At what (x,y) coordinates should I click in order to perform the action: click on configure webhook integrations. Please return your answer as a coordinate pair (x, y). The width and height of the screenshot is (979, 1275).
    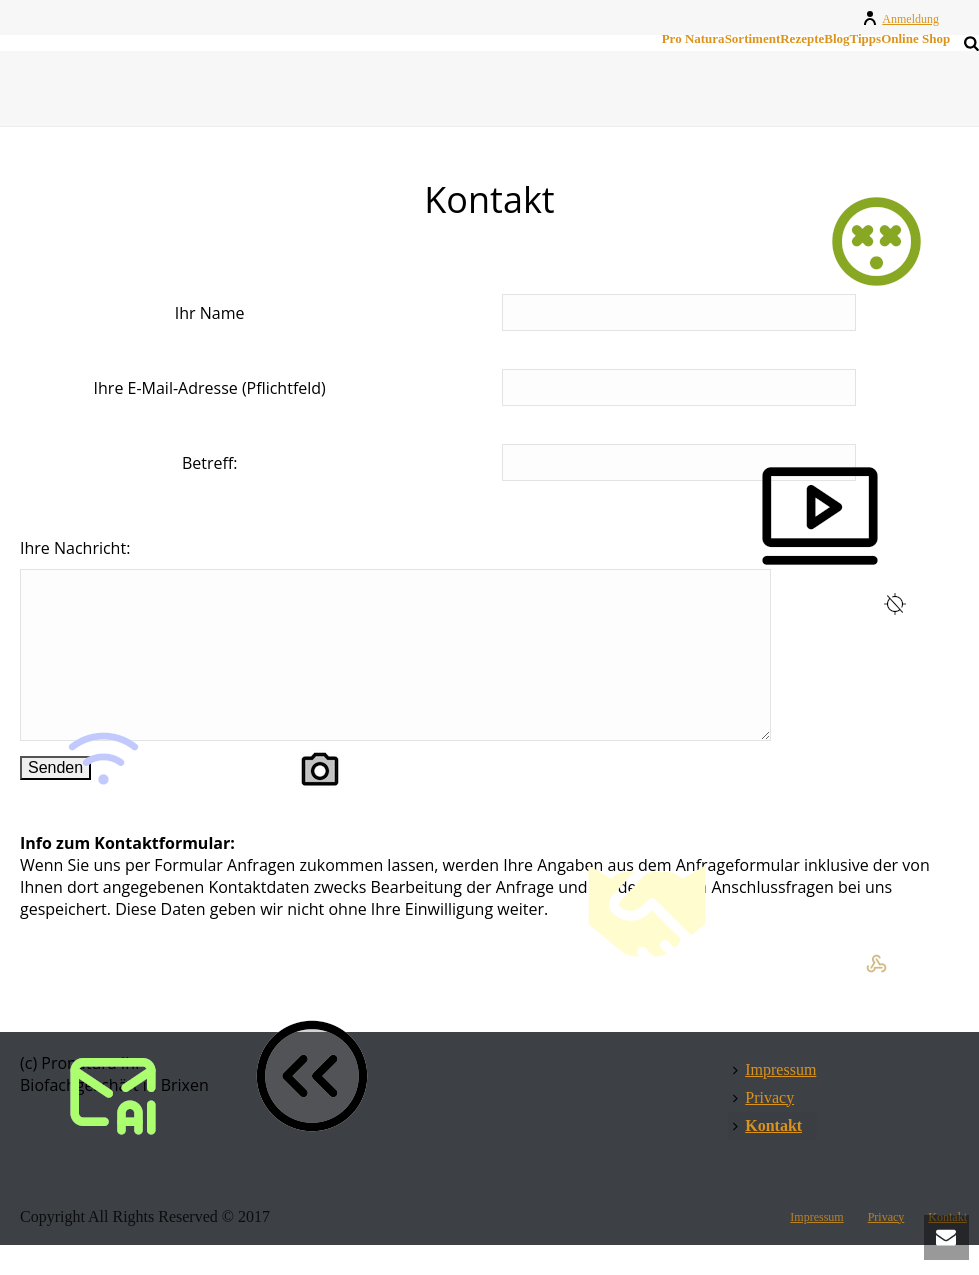
    Looking at the image, I should click on (876, 964).